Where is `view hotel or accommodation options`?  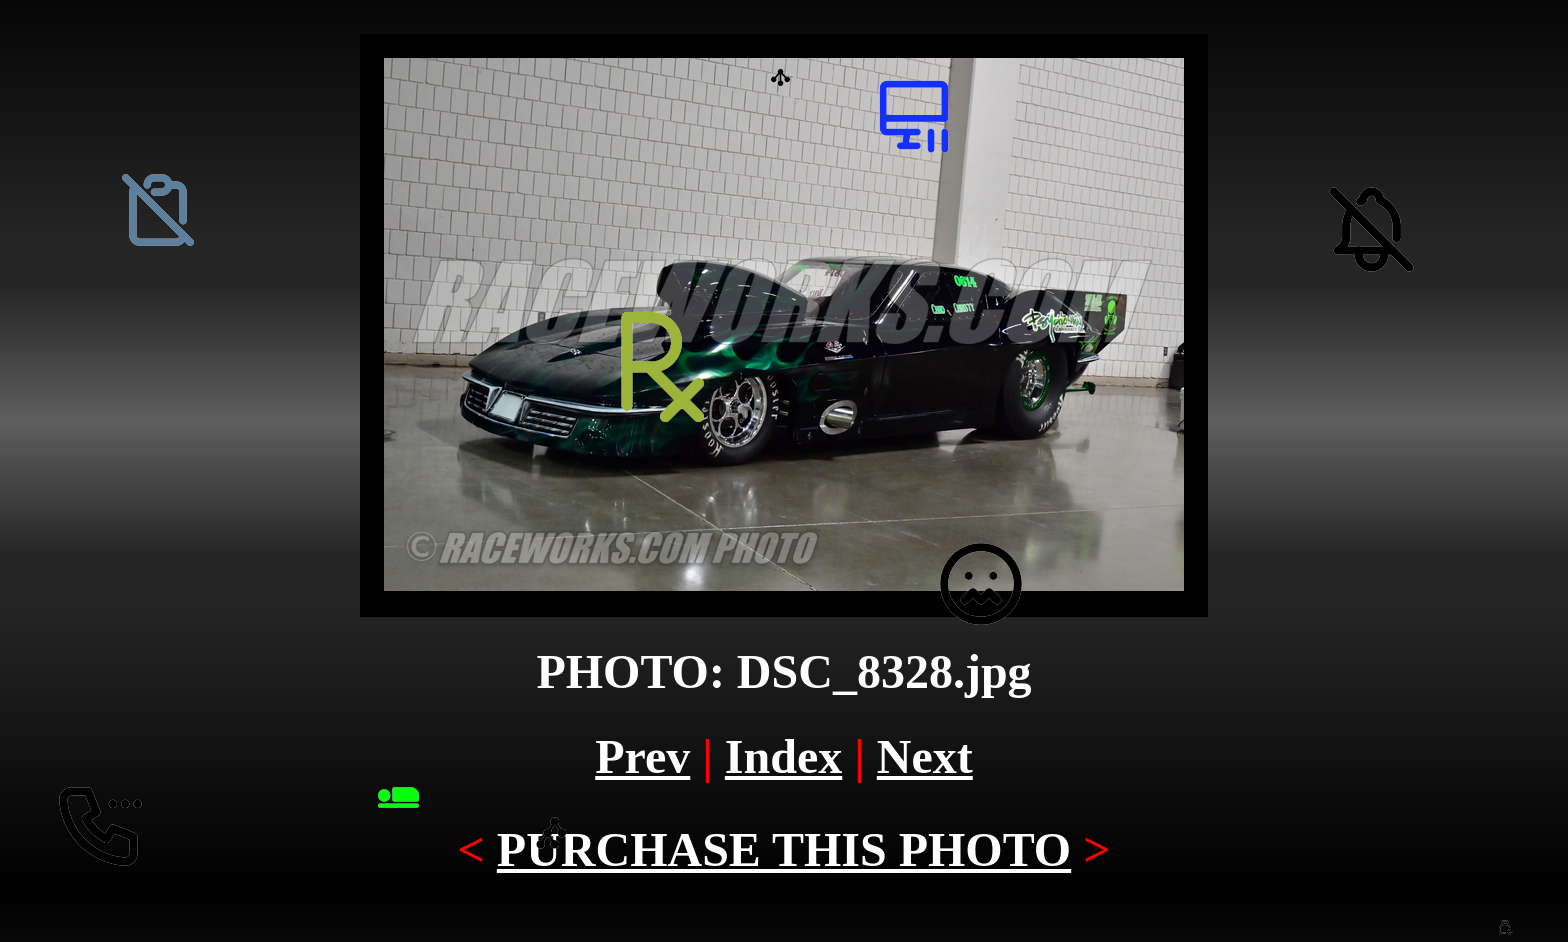 view hotel or accommodation options is located at coordinates (398, 797).